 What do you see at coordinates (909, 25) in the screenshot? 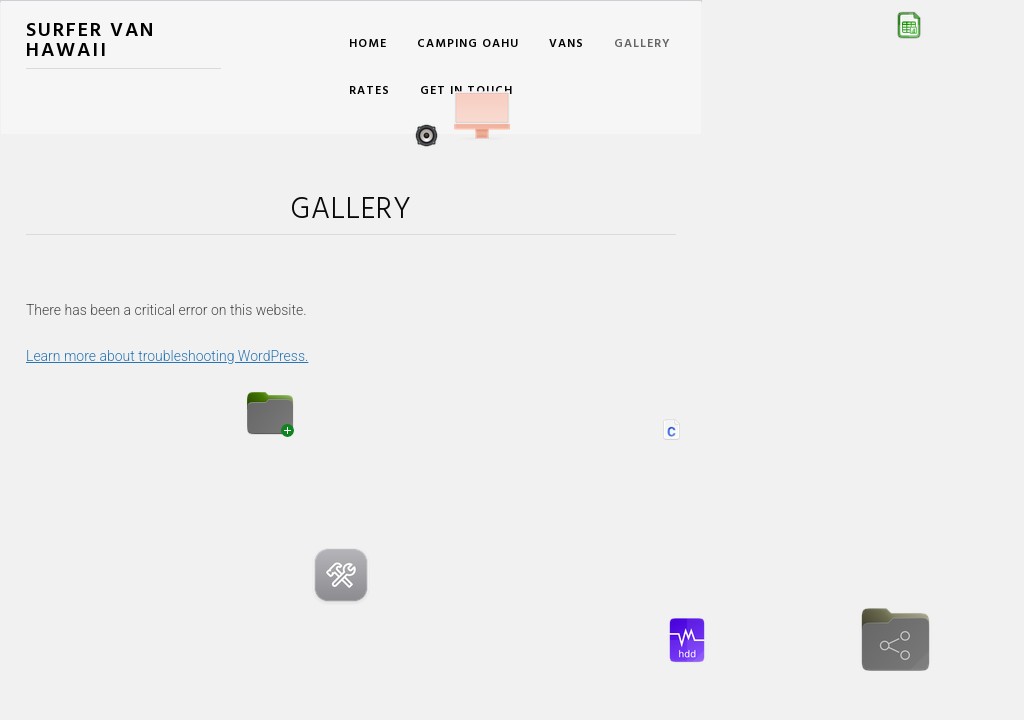
I see `open an opendocument spreadsheet file` at bounding box center [909, 25].